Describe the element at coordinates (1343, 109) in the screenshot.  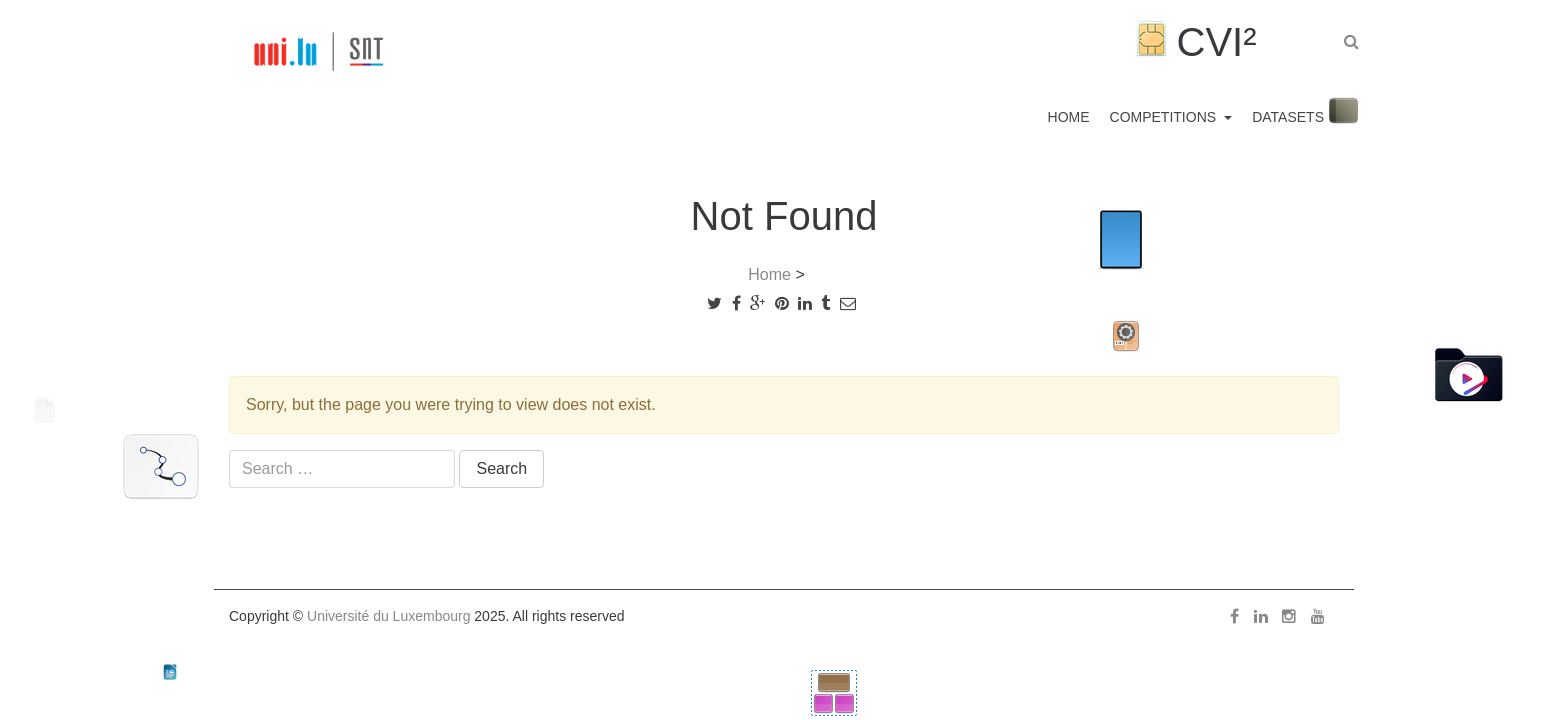
I see `access the desktop folder` at that location.